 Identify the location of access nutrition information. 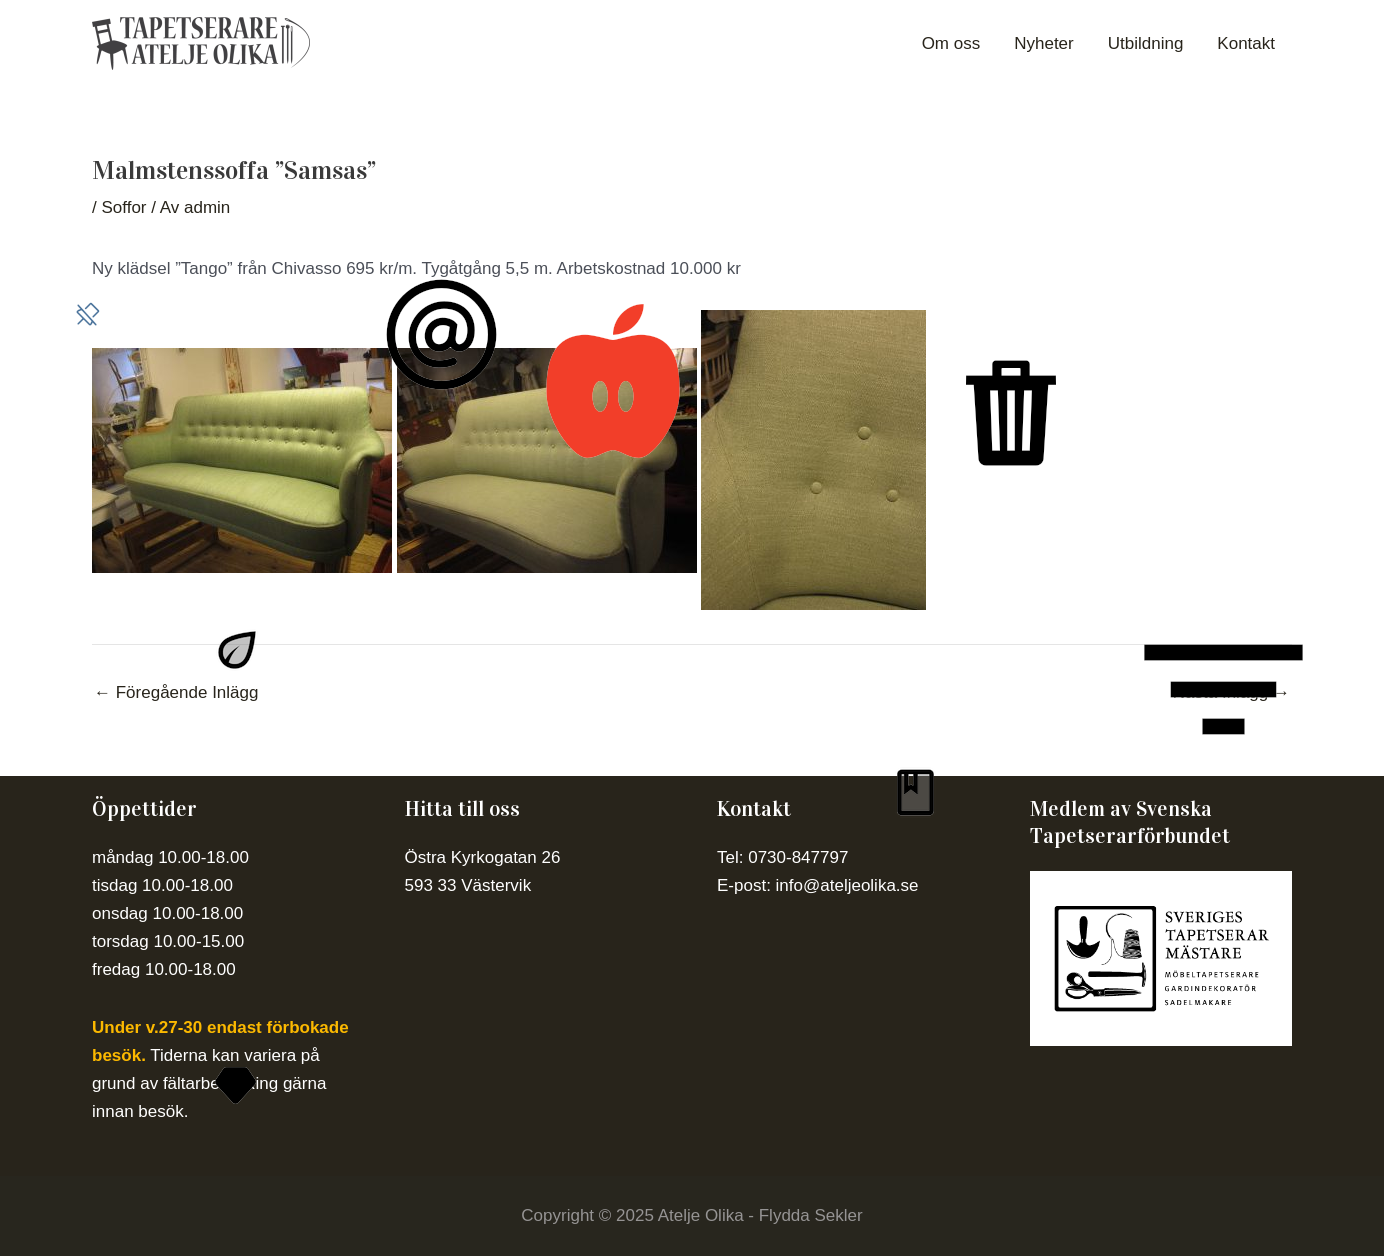
(613, 381).